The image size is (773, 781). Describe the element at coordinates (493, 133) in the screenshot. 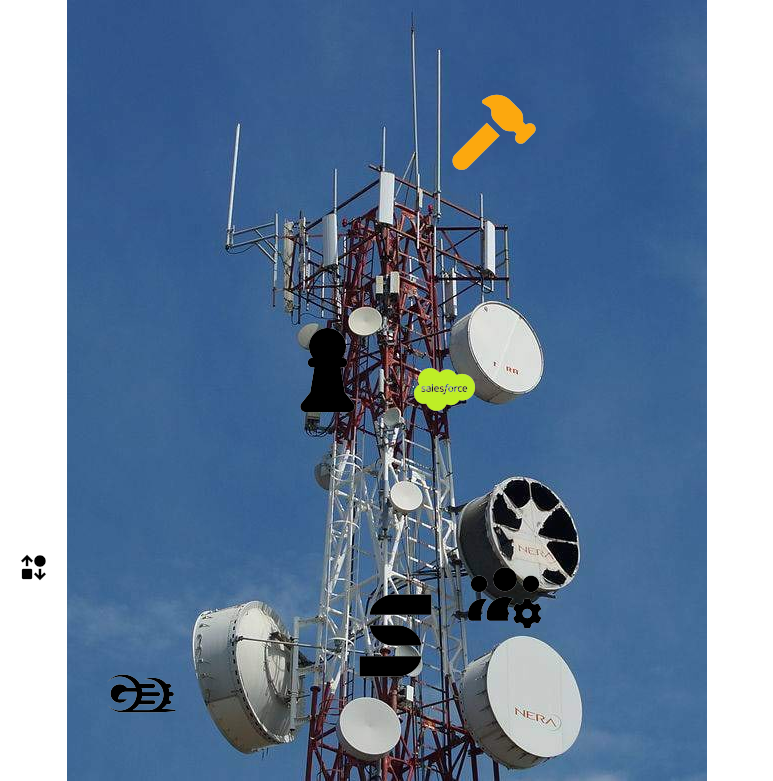

I see `access tools or settings` at that location.